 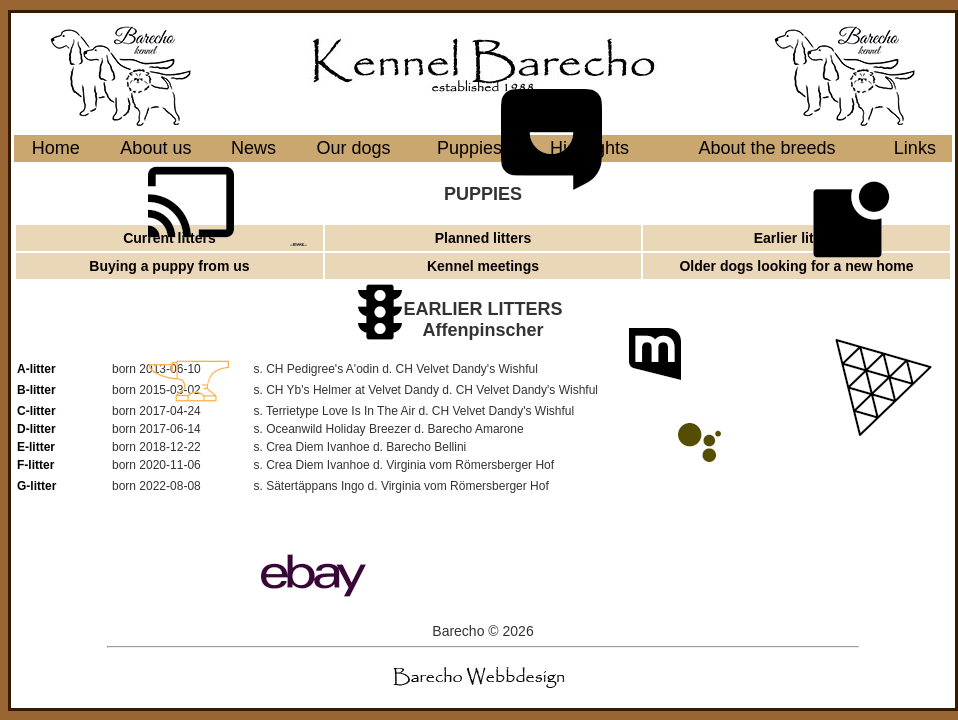 What do you see at coordinates (189, 381) in the screenshot?
I see `conda-forge community package repository` at bounding box center [189, 381].